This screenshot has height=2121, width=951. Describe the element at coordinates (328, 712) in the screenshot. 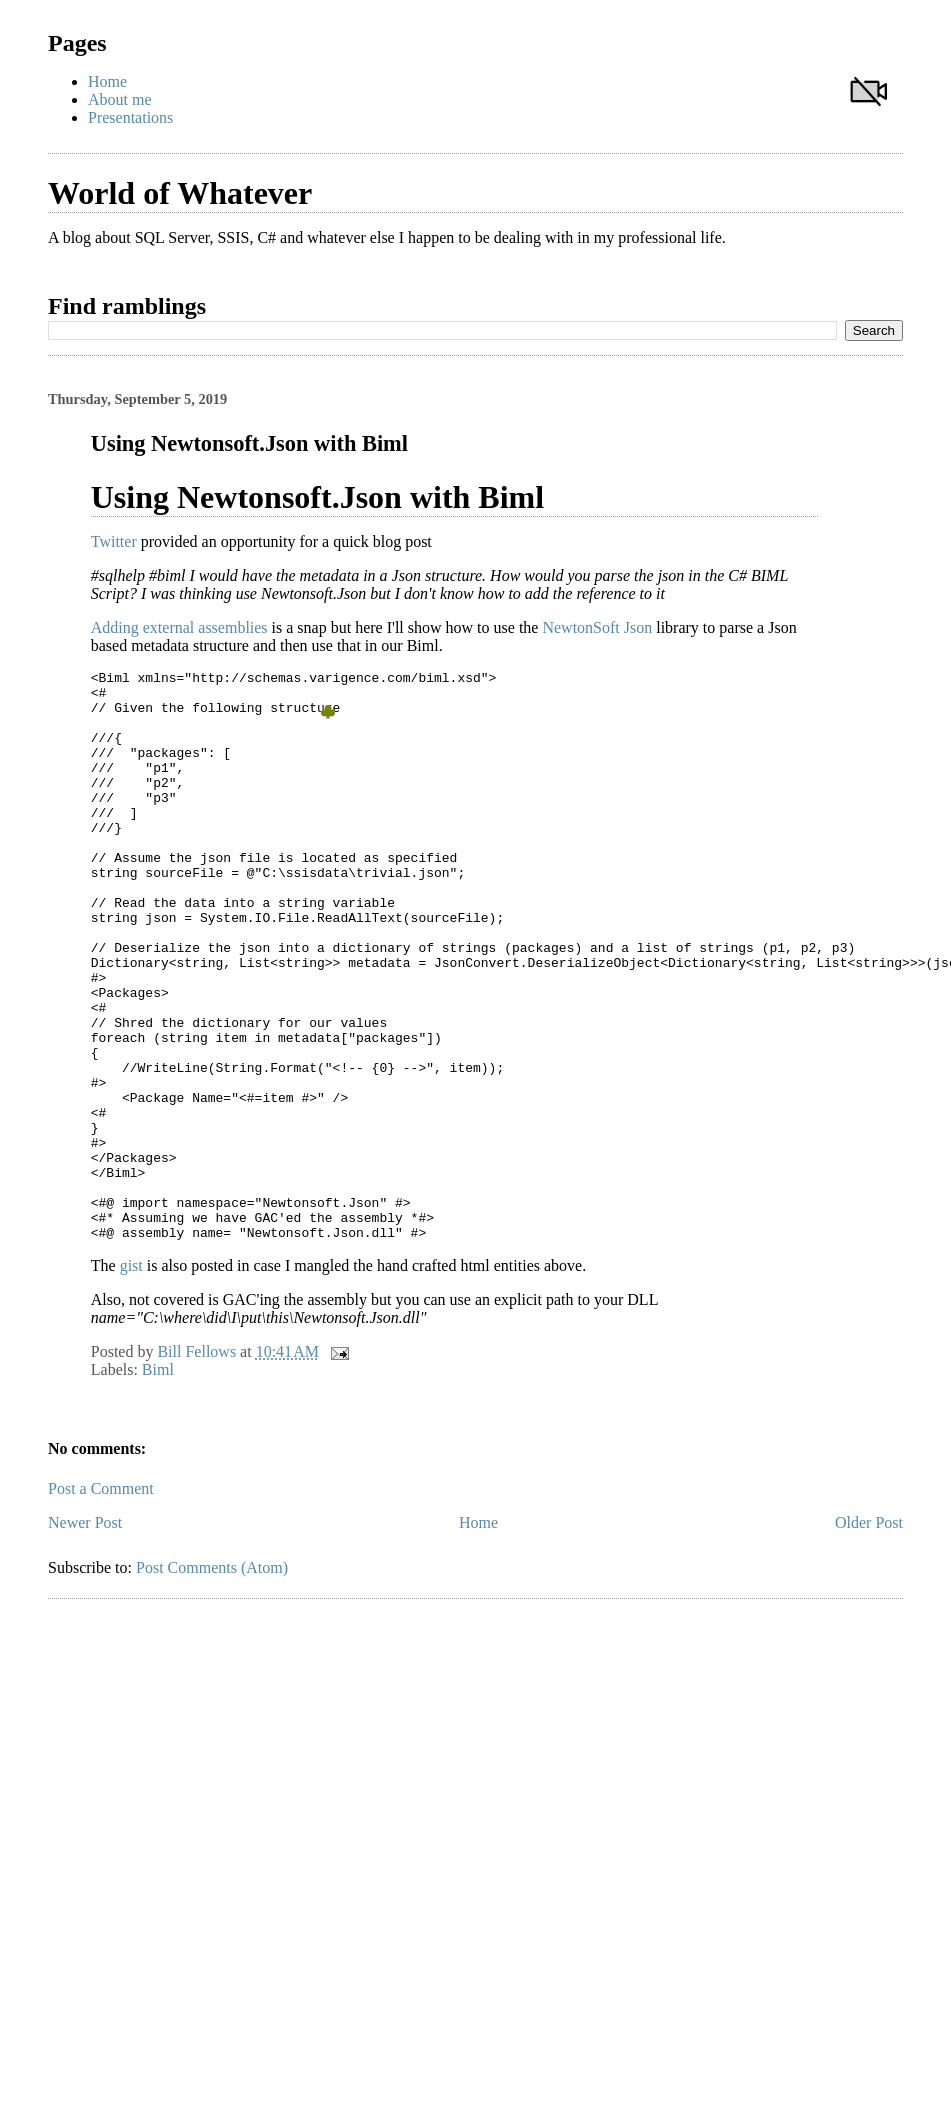

I see `club suit symbol for card games` at that location.